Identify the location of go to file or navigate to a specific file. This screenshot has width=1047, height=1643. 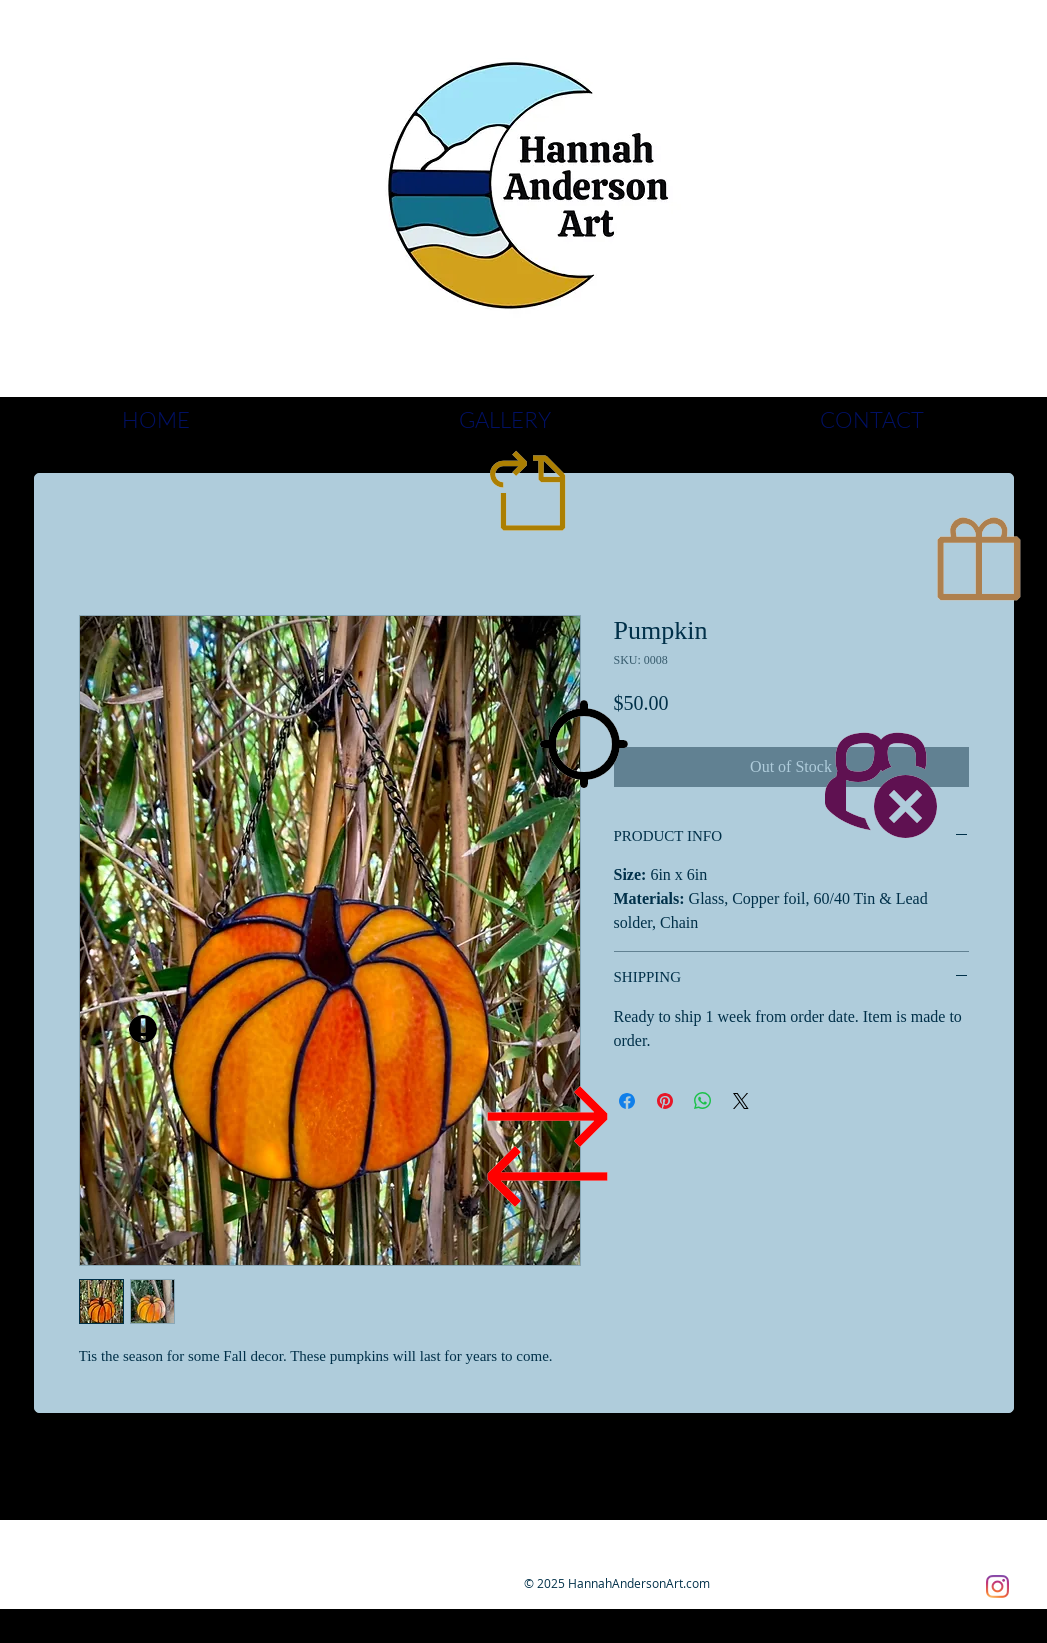
(533, 493).